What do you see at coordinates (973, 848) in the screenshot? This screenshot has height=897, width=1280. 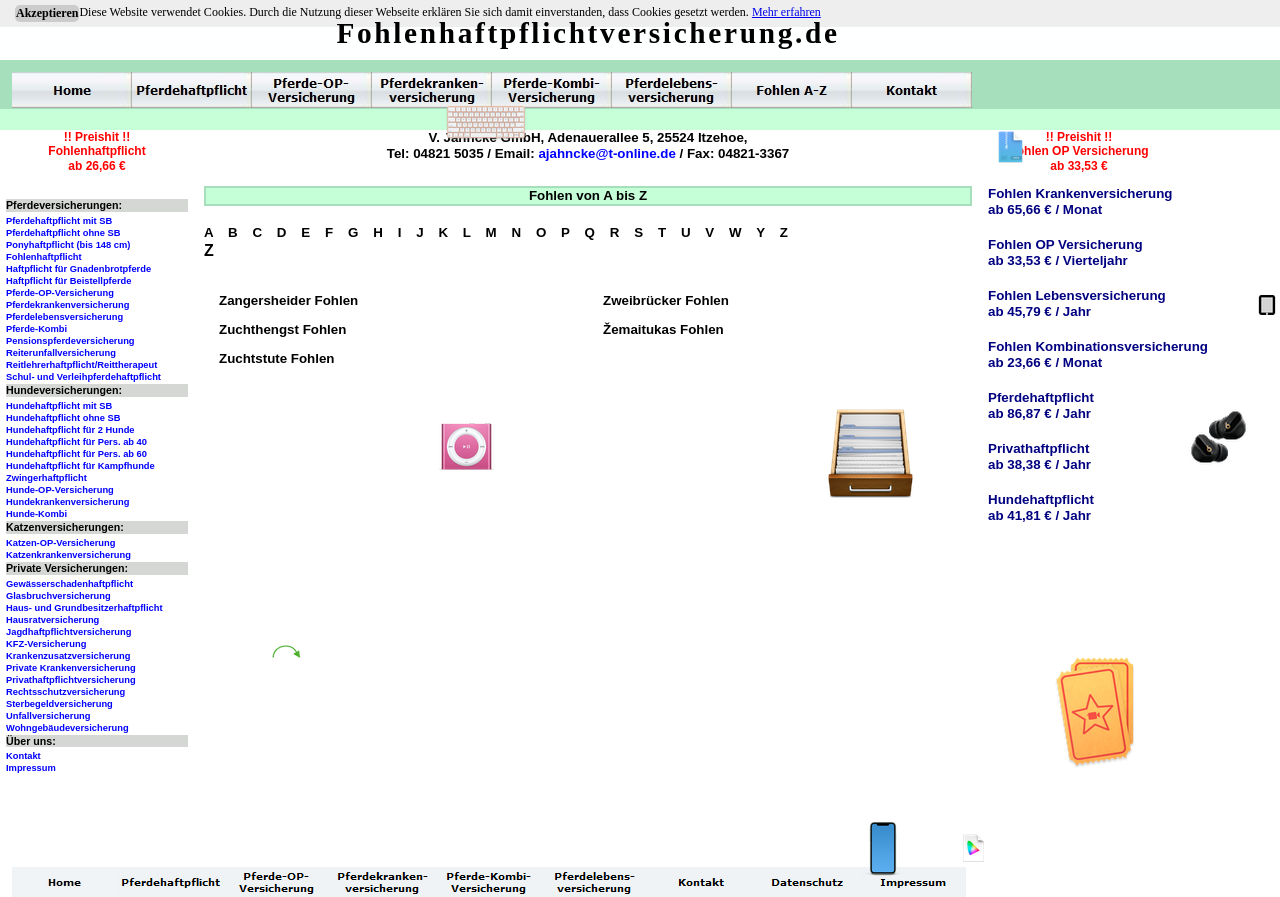 I see `color profile document for color management` at bounding box center [973, 848].